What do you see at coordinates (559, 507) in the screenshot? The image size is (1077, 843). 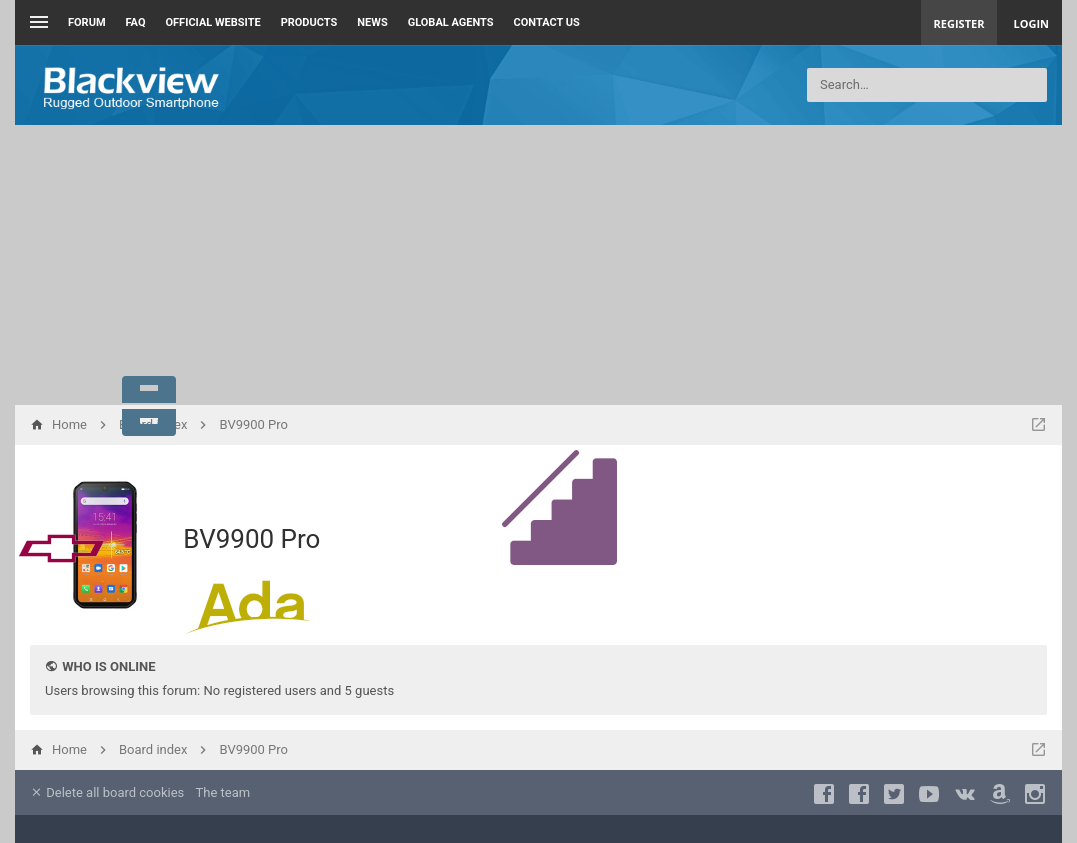 I see `open levels.fyi app or website` at bounding box center [559, 507].